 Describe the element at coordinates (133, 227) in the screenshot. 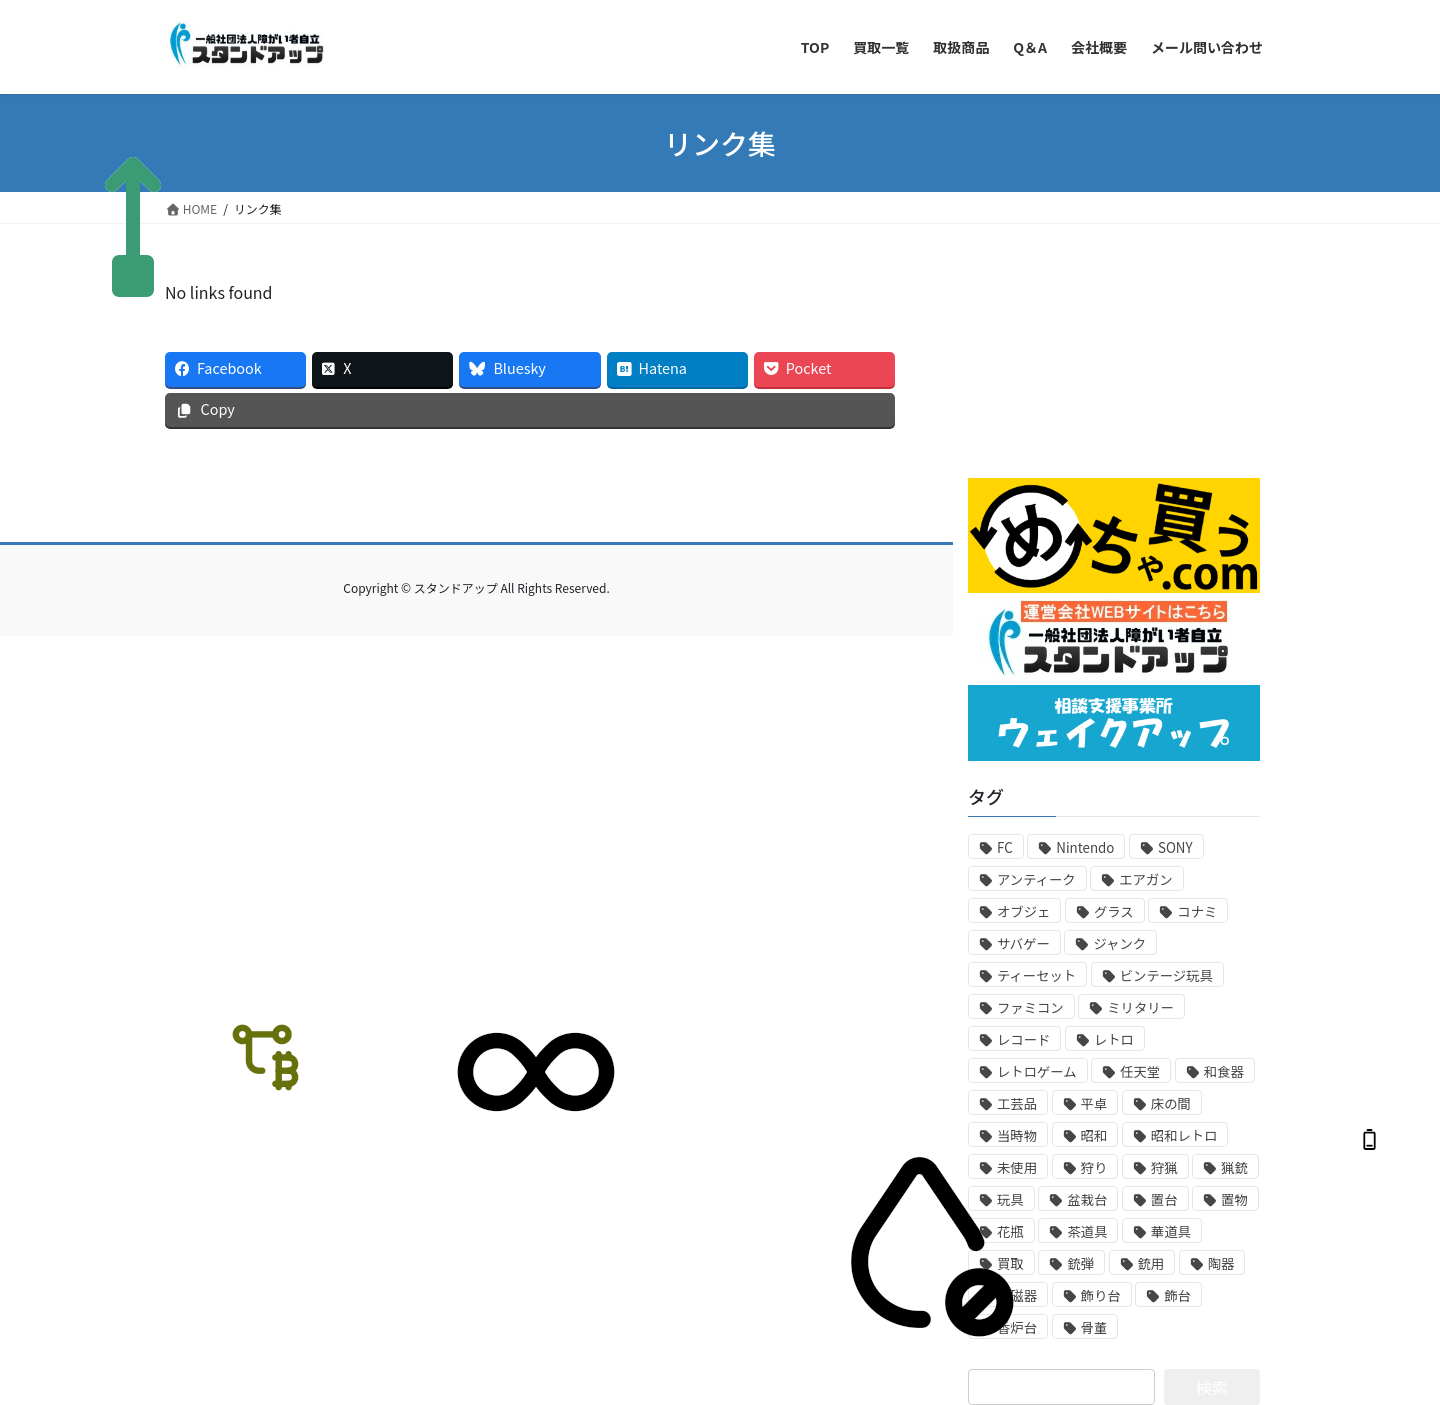

I see `upload a file or content` at that location.